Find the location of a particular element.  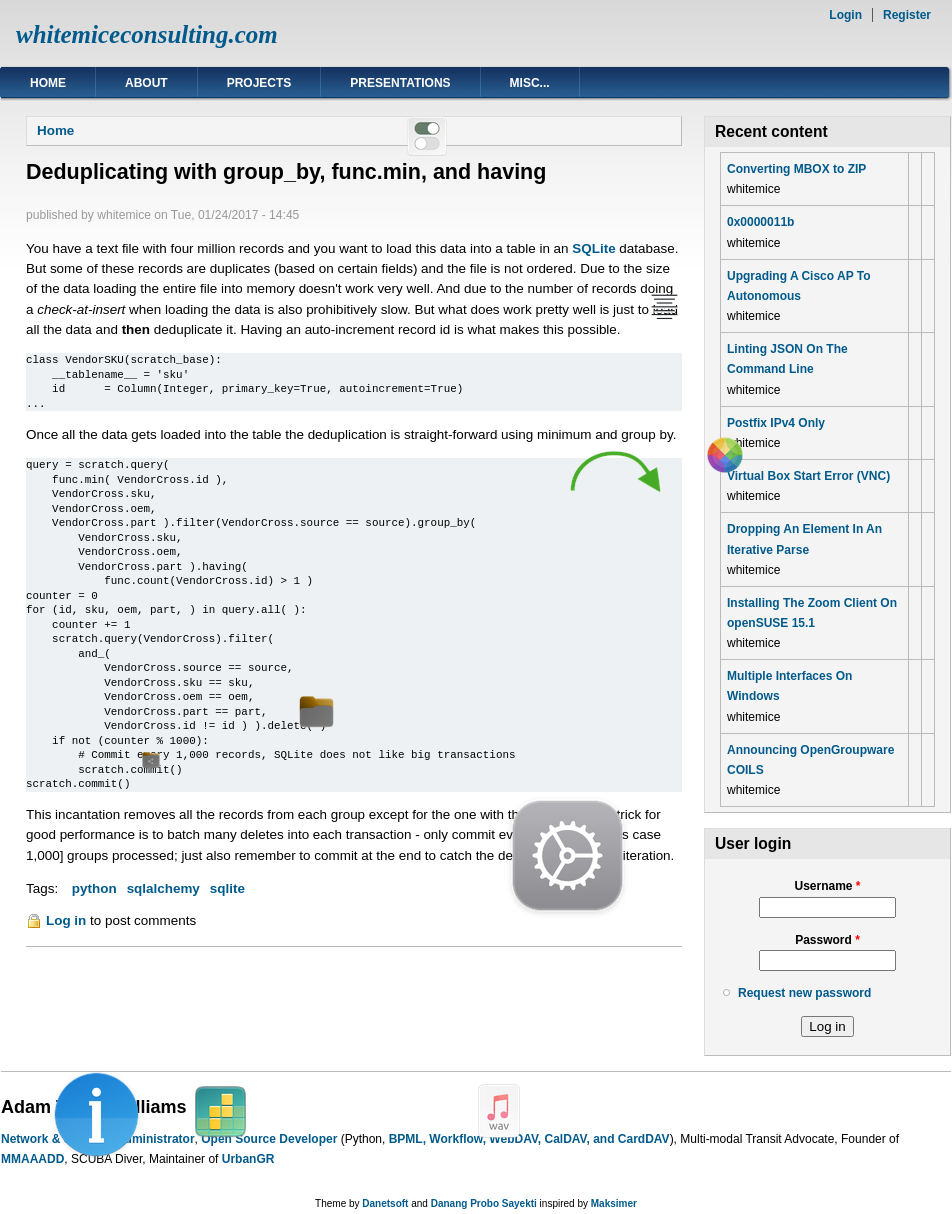

access your public shared folder is located at coordinates (151, 760).